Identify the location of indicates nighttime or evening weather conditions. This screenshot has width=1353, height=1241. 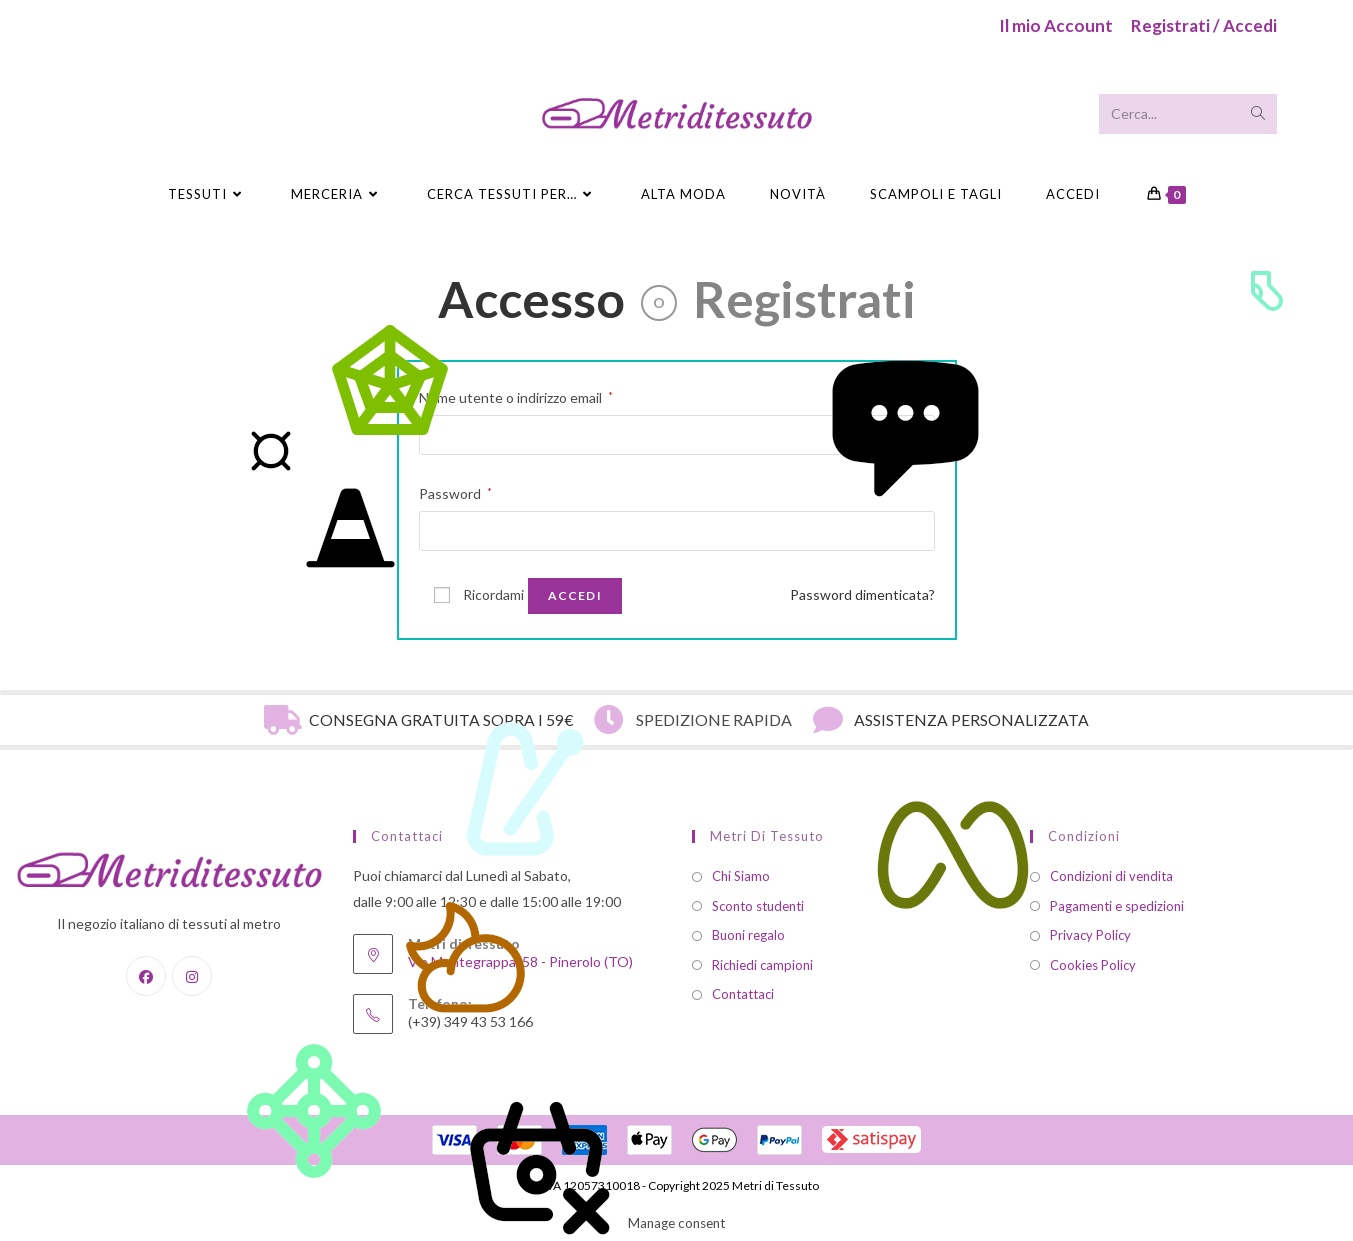
(463, 963).